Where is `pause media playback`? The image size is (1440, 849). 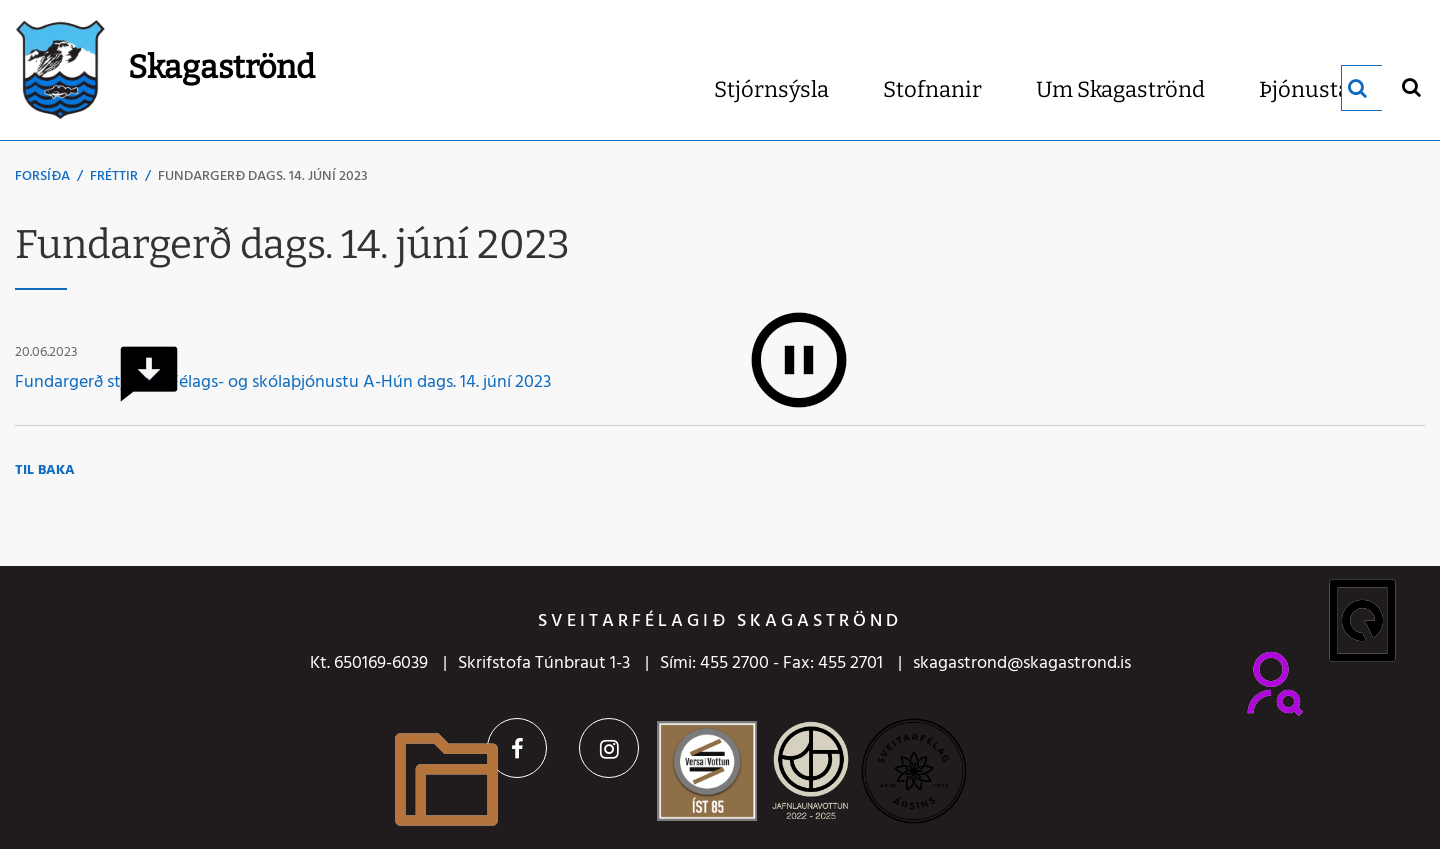
pause media playback is located at coordinates (799, 360).